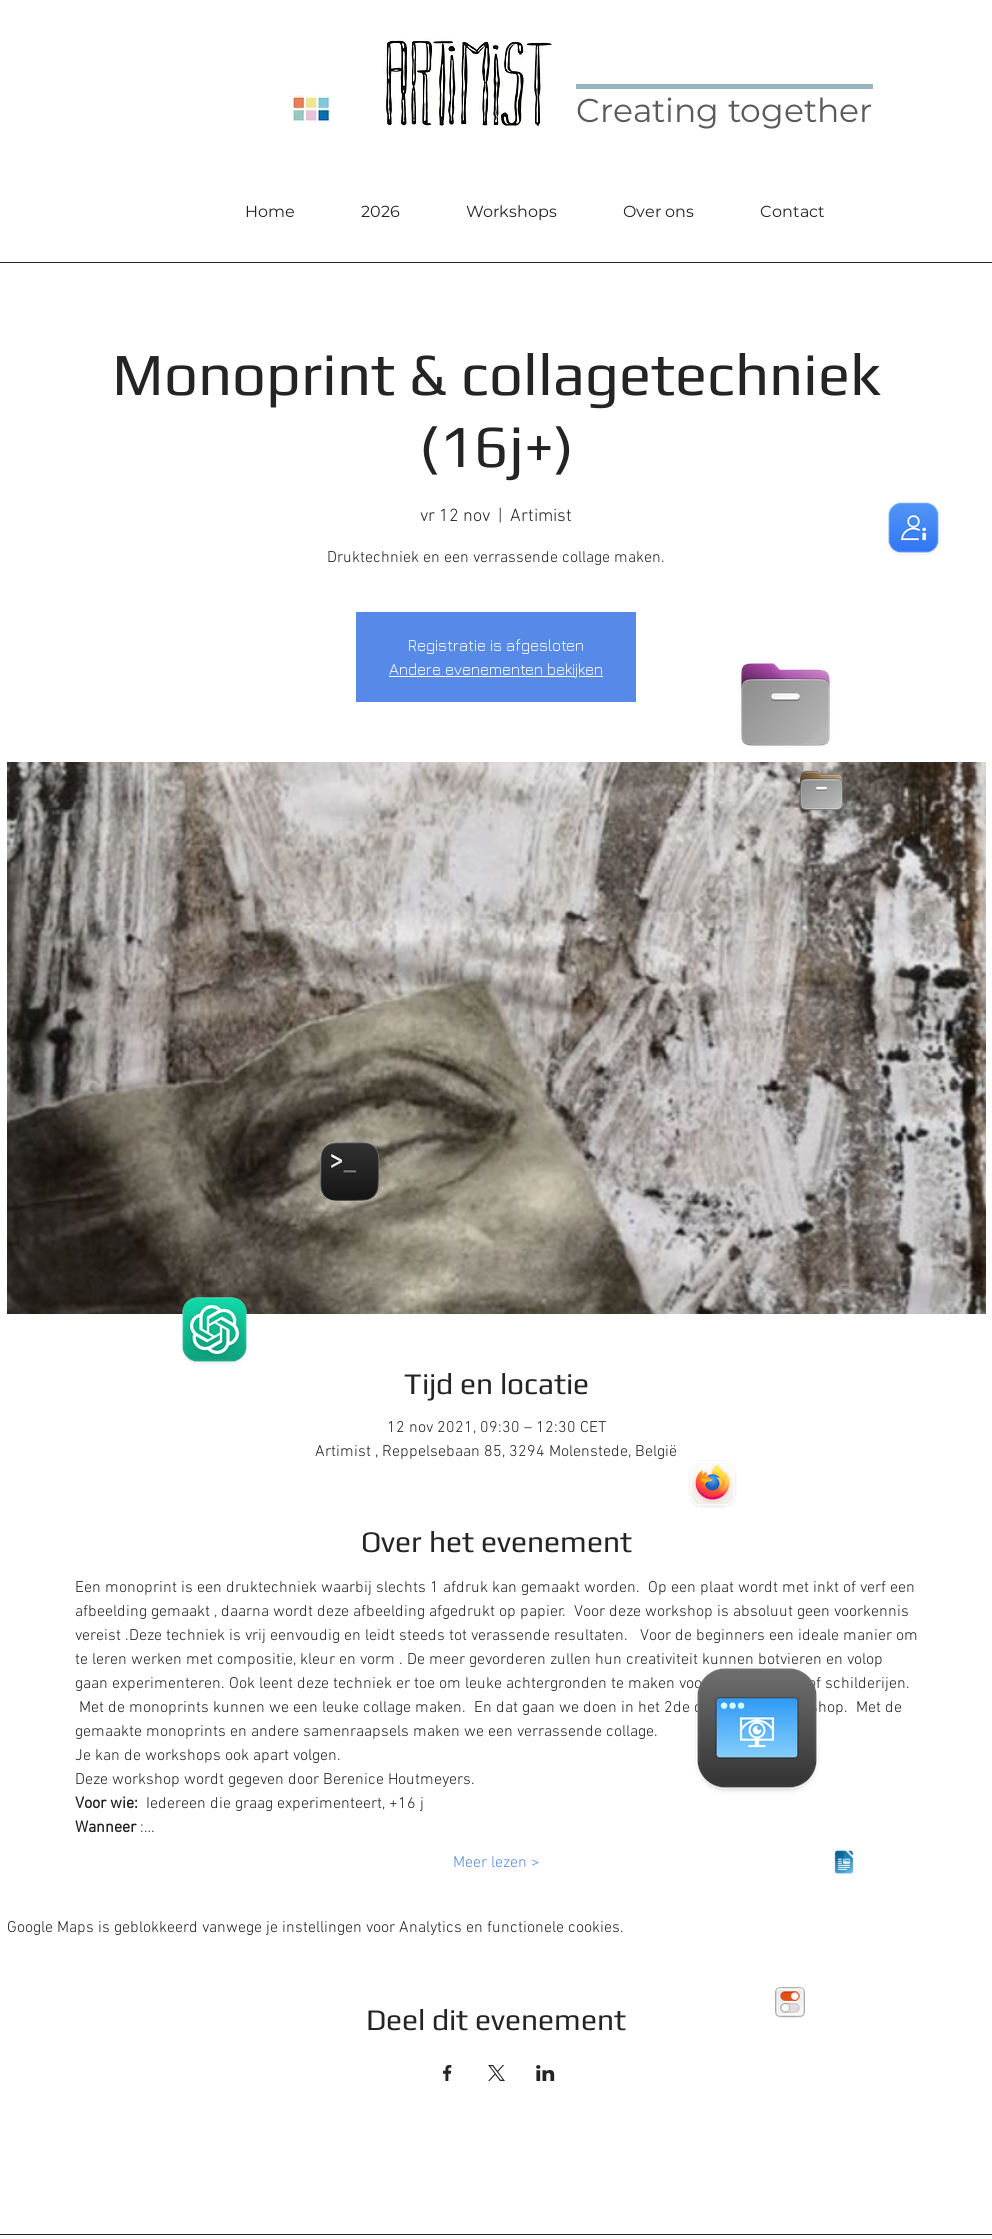 This screenshot has height=2239, width=992. Describe the element at coordinates (712, 1483) in the screenshot. I see `open firefox web browser` at that location.